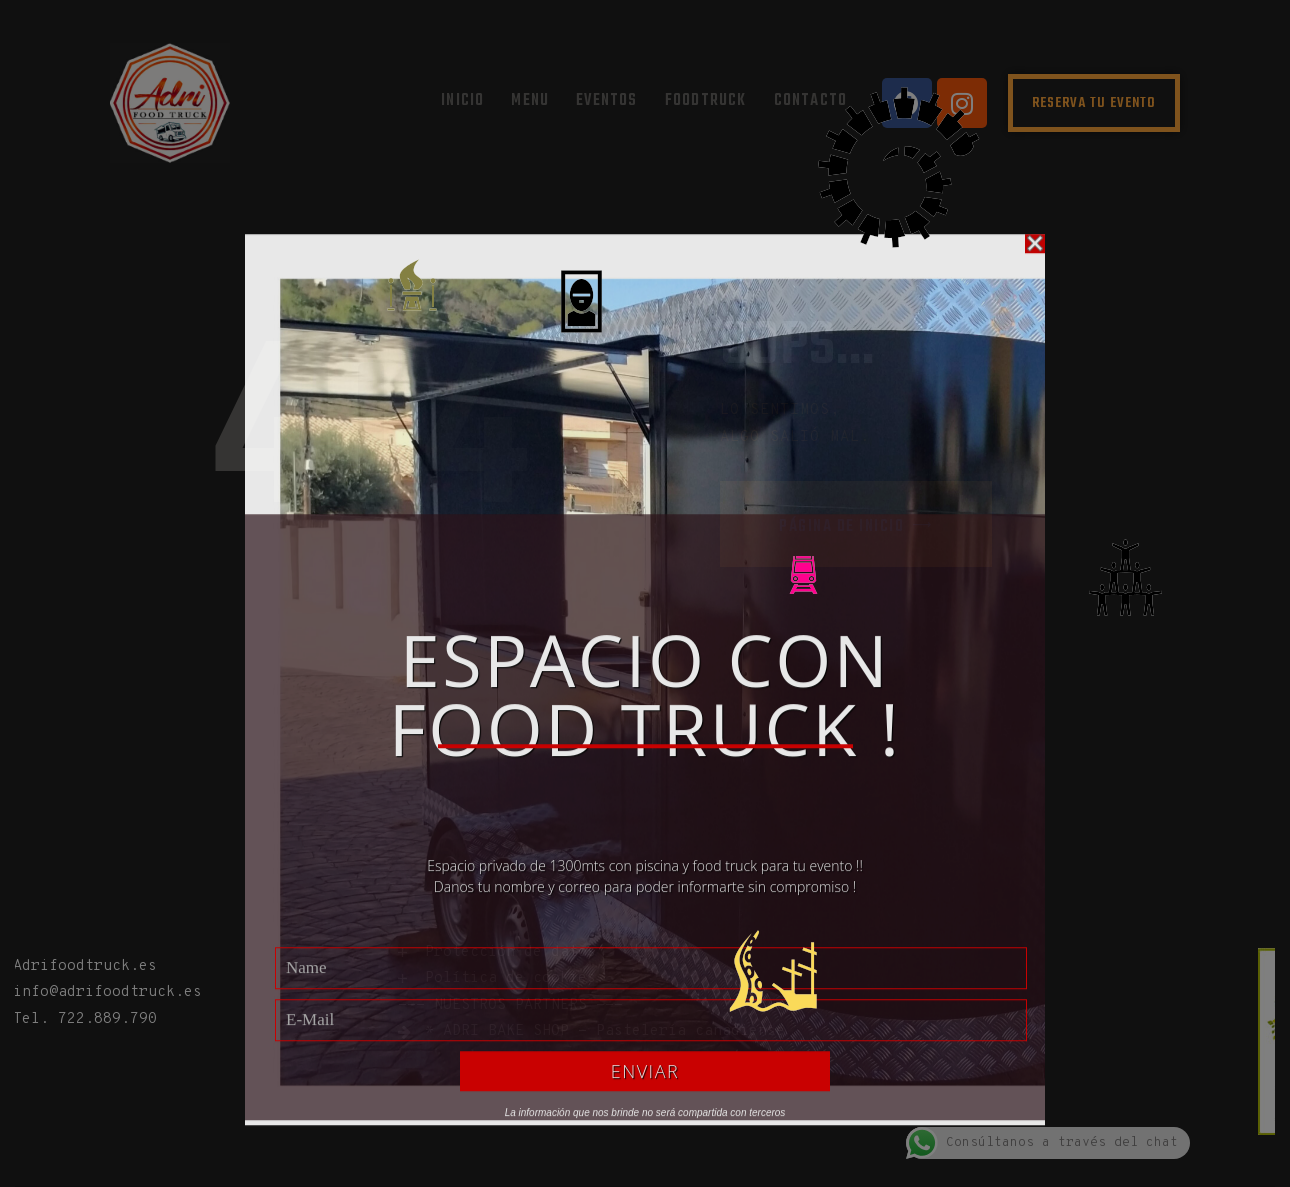 The height and width of the screenshot is (1187, 1290). I want to click on view user profile or account, so click(581, 301).